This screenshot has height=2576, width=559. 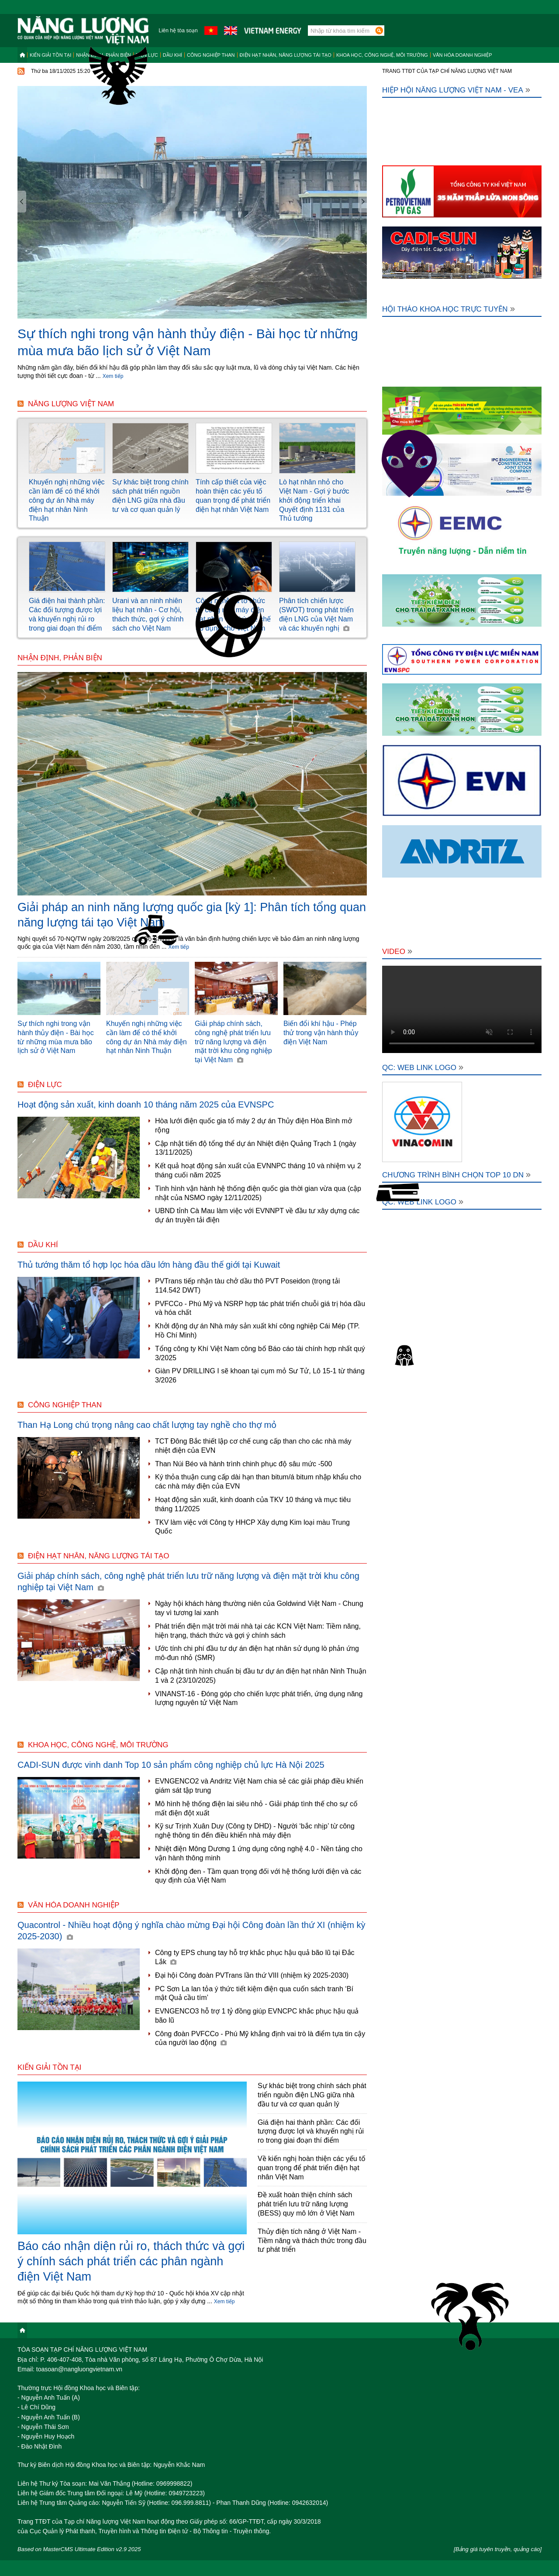 What do you see at coordinates (117, 75) in the screenshot?
I see `represents a guild, clan, or faction emblem` at bounding box center [117, 75].